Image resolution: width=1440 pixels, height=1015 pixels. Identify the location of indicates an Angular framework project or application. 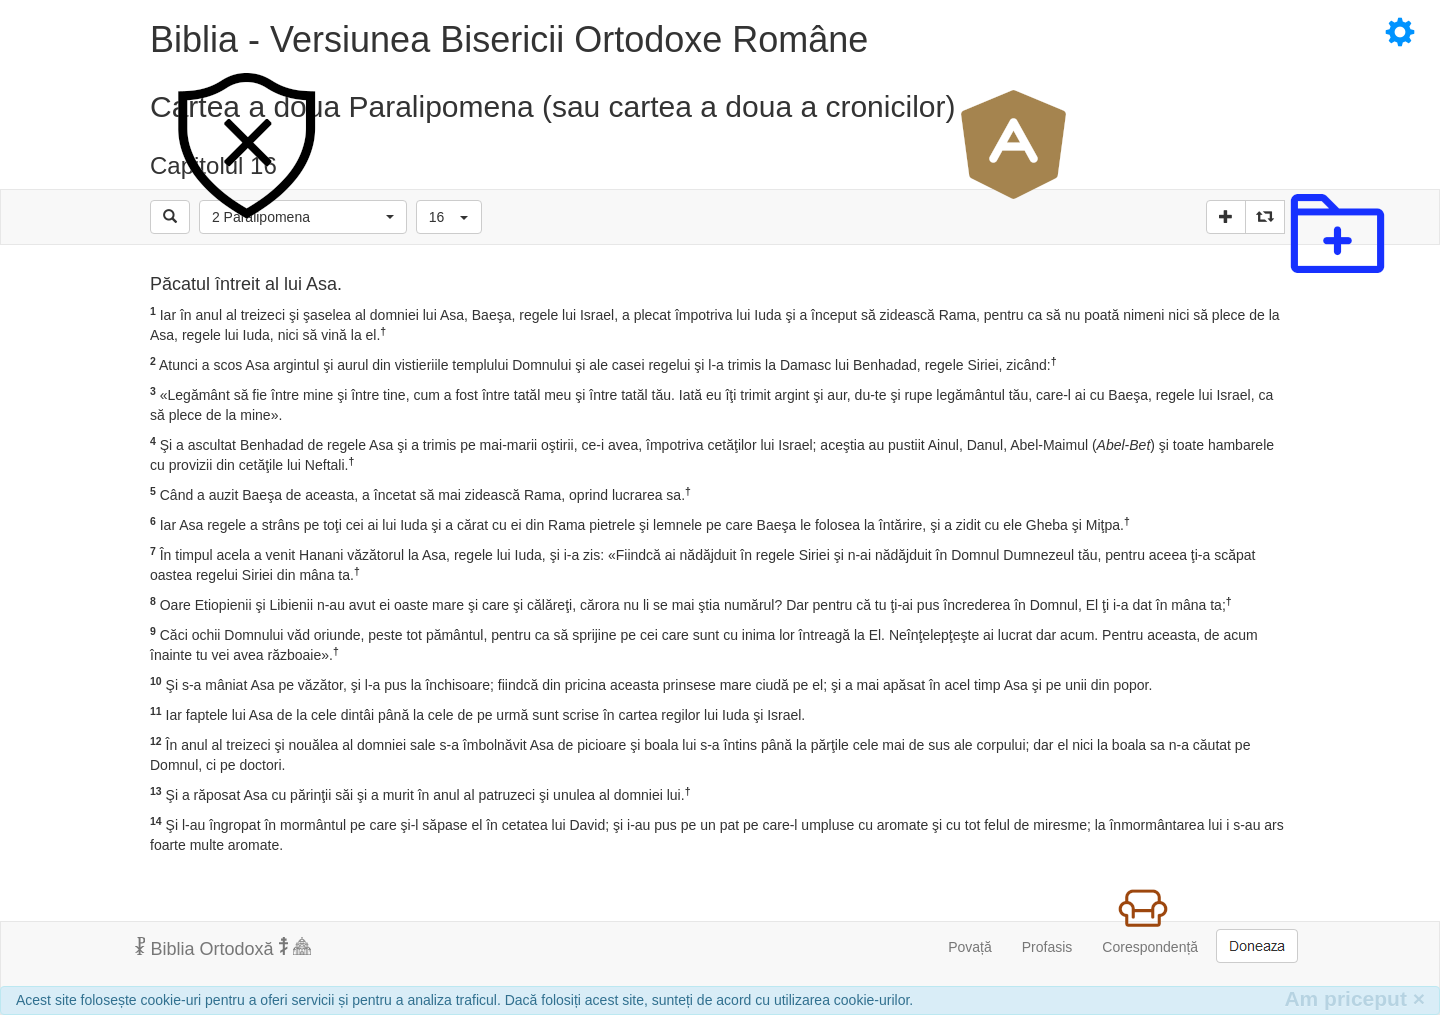
(1013, 142).